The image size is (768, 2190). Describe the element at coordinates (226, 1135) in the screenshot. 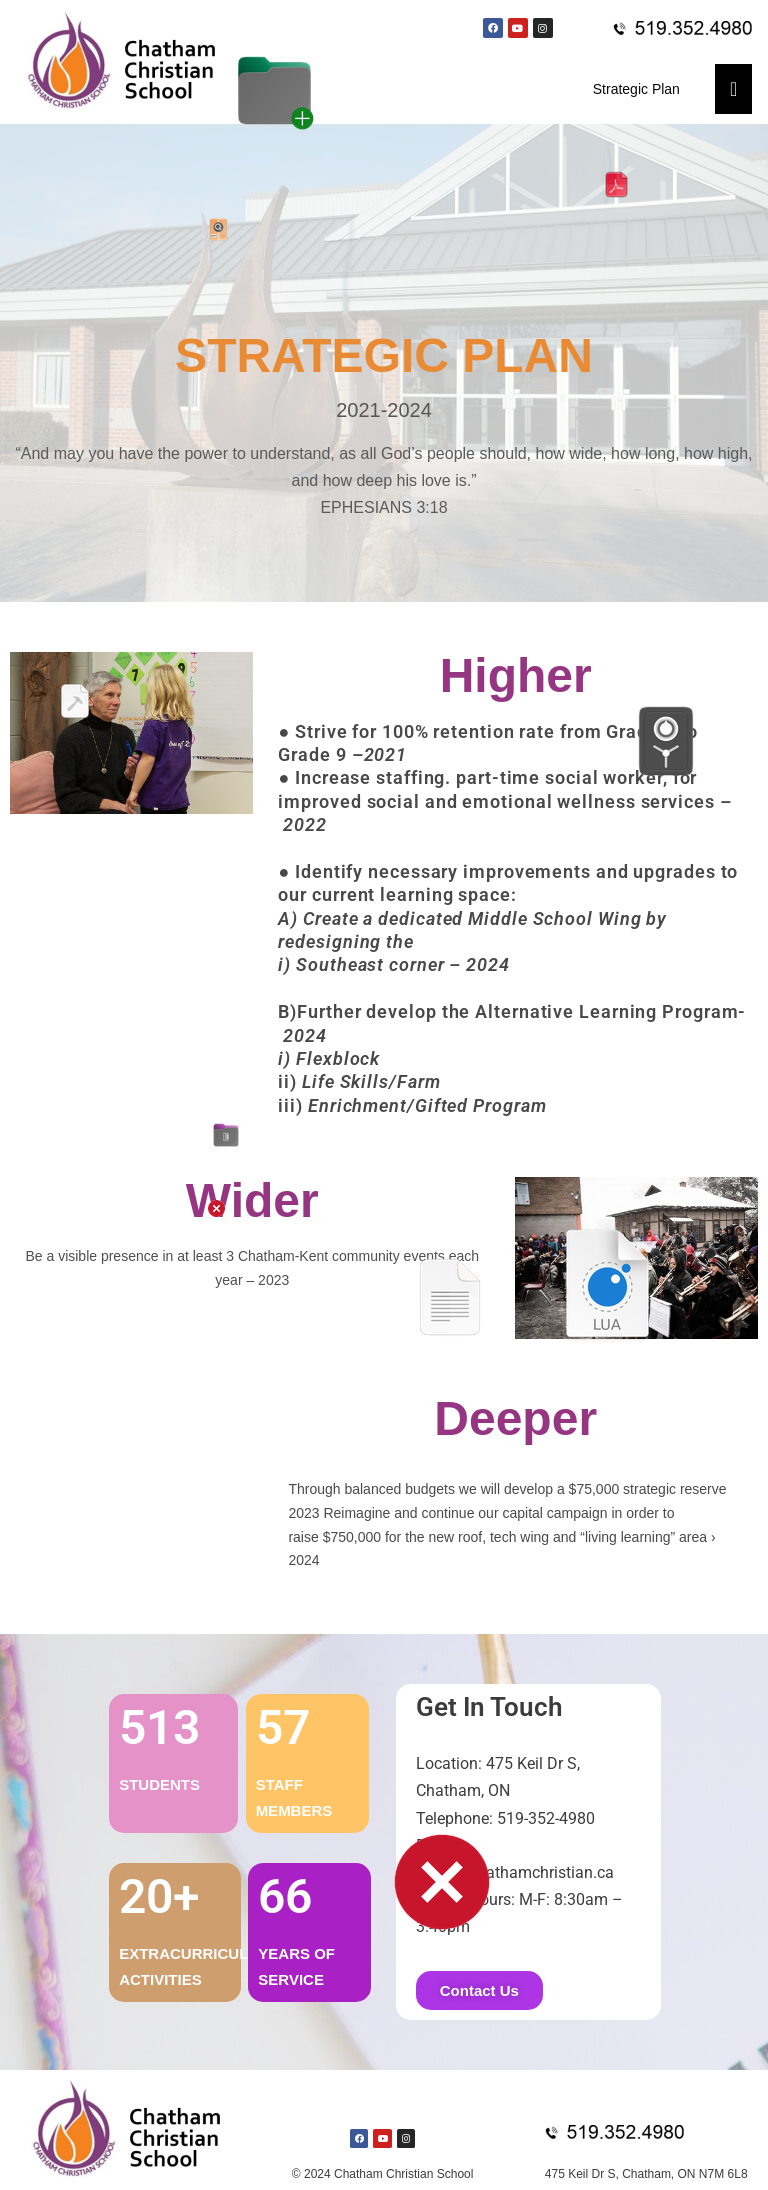

I see `access your templates folder` at that location.